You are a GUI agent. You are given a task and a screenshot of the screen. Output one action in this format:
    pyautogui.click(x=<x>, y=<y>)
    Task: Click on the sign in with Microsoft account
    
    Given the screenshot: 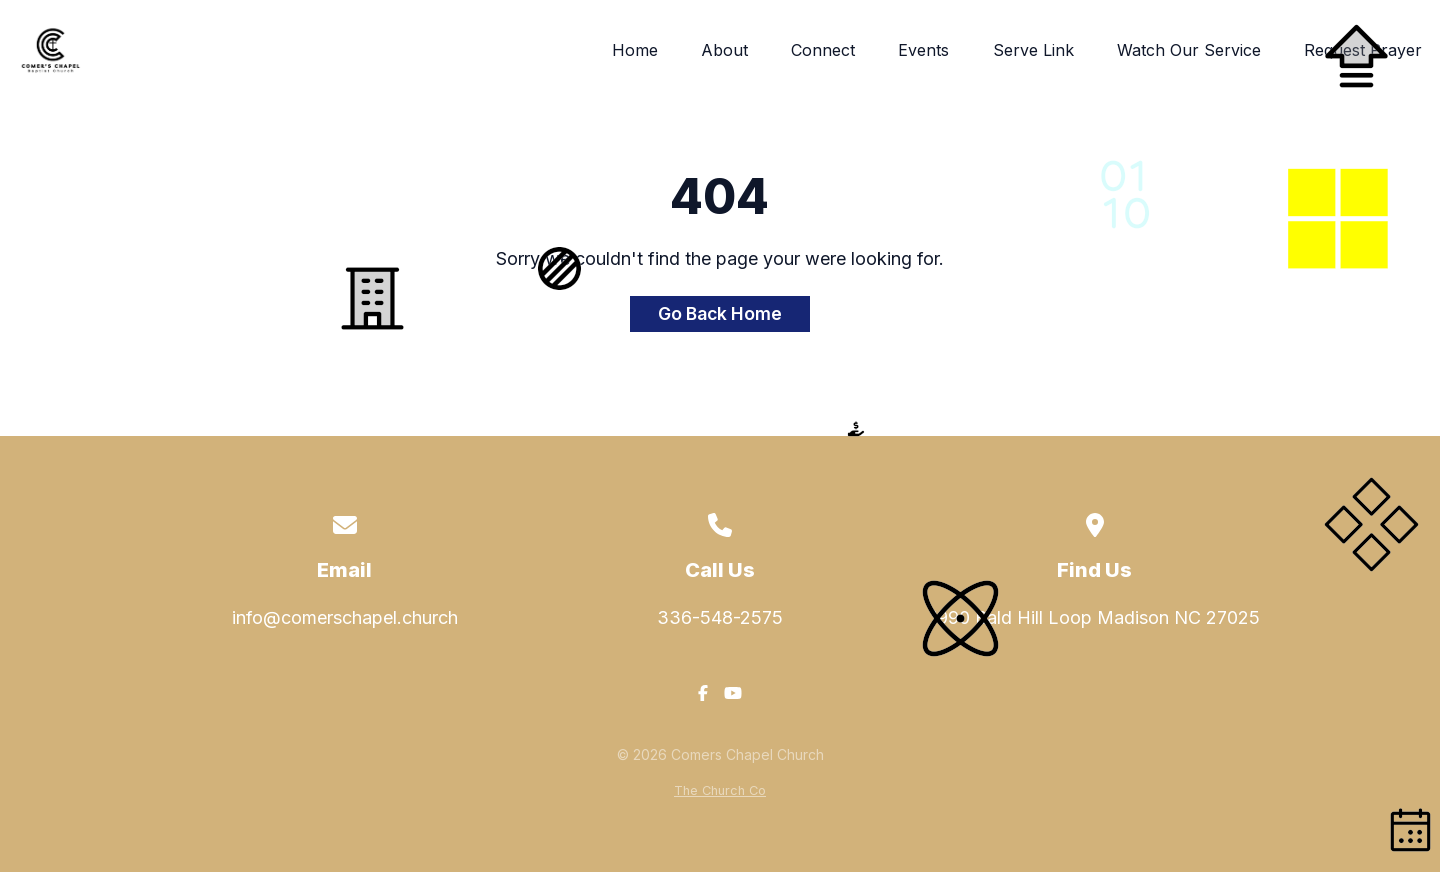 What is the action you would take?
    pyautogui.click(x=1338, y=219)
    